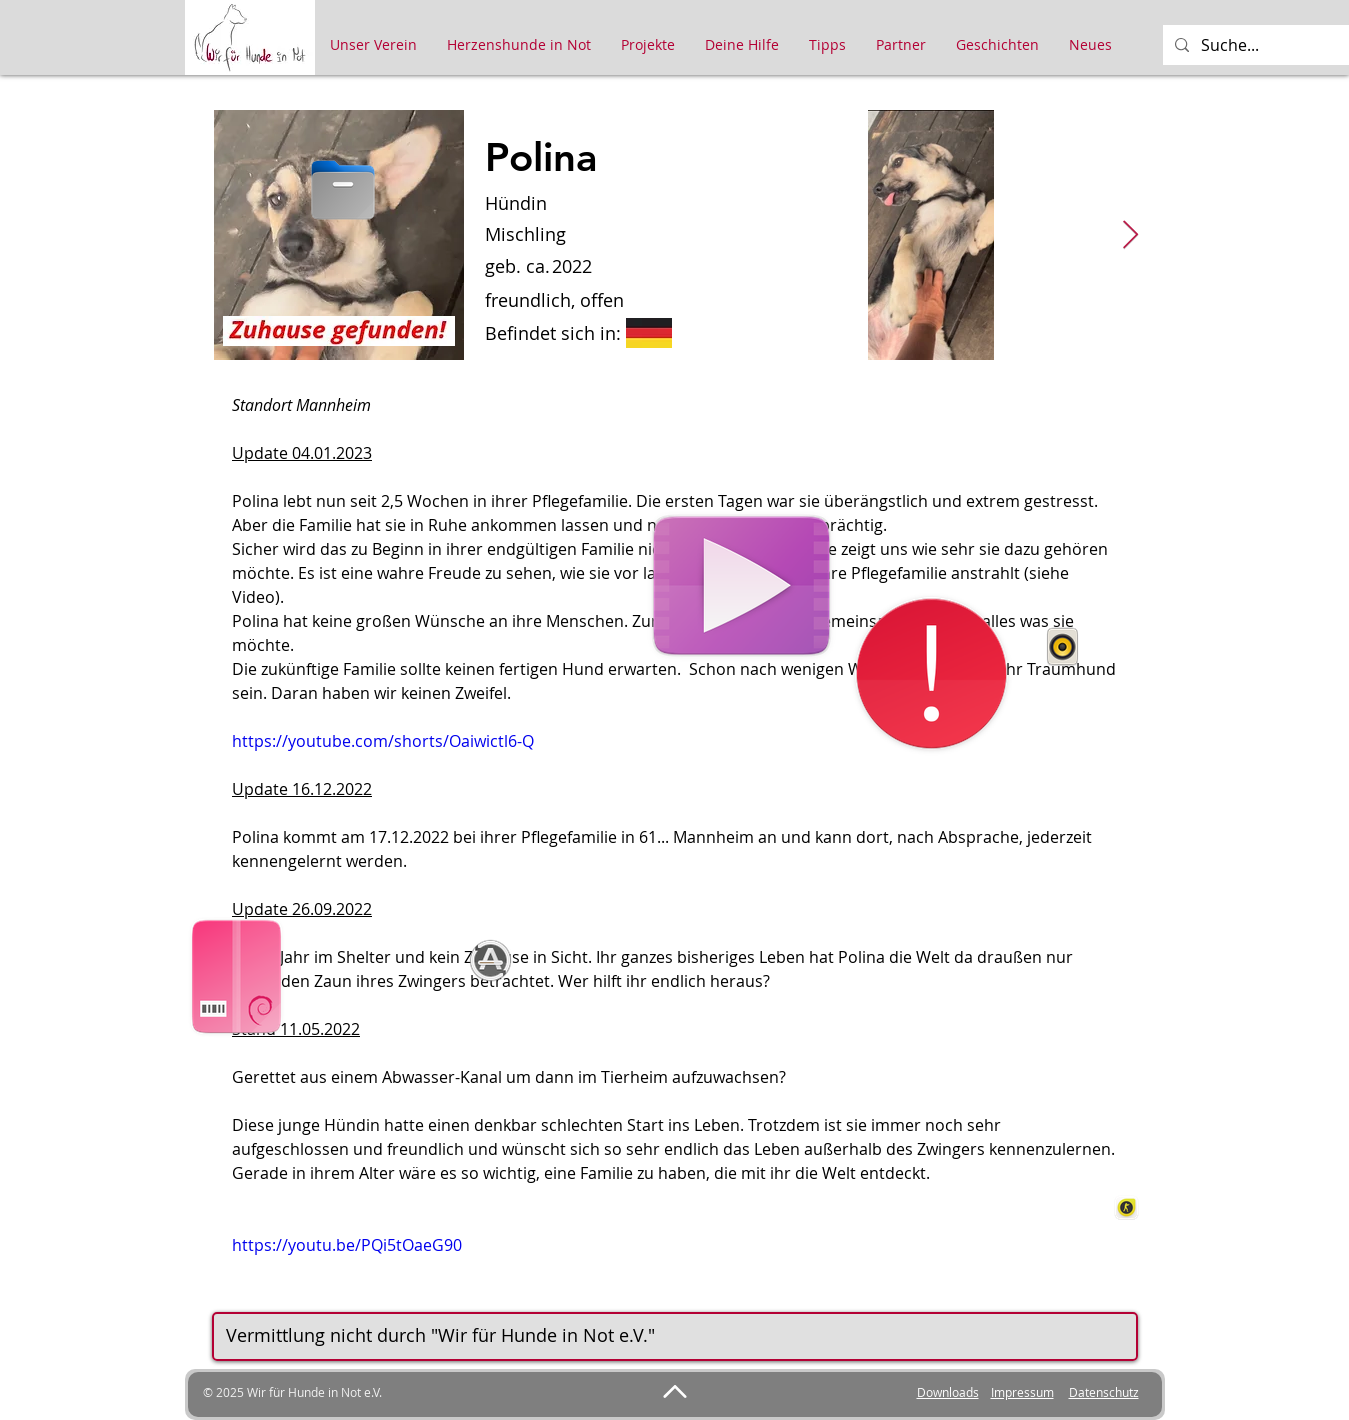 This screenshot has width=1349, height=1420. Describe the element at coordinates (741, 585) in the screenshot. I see `open the GNOME Videos (Totem) media player` at that location.